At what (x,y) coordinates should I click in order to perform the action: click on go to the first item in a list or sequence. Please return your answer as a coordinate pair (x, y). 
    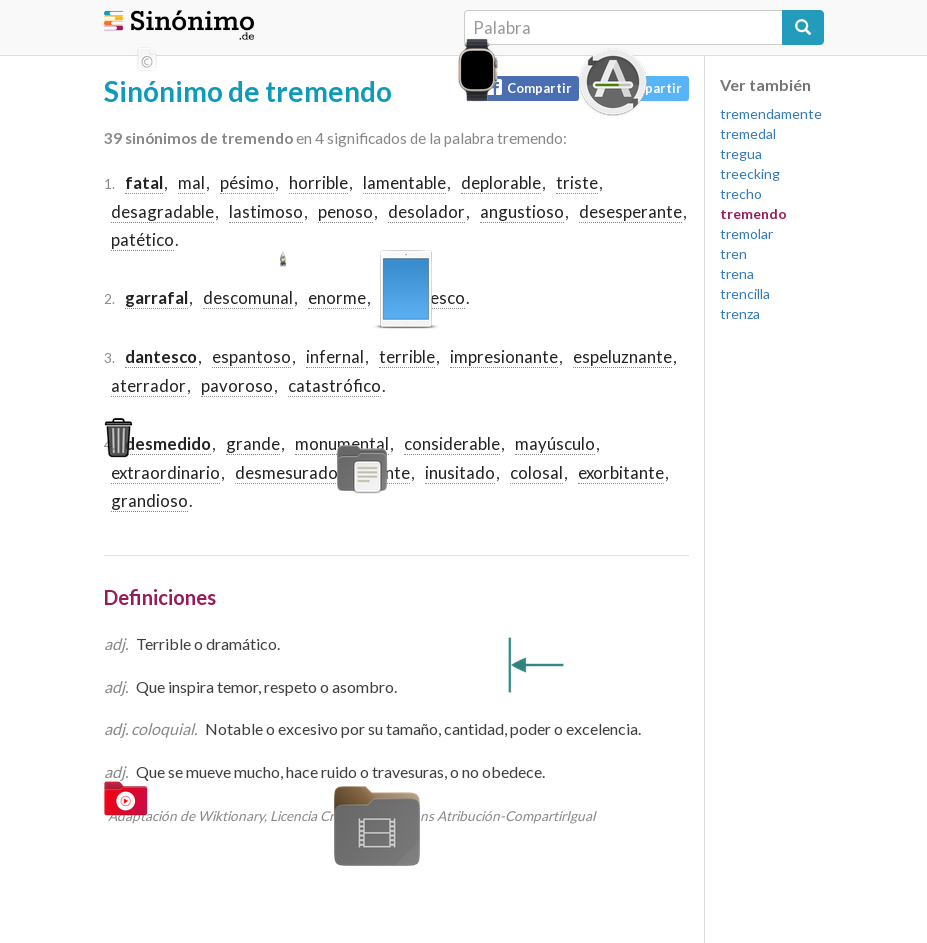
    Looking at the image, I should click on (536, 665).